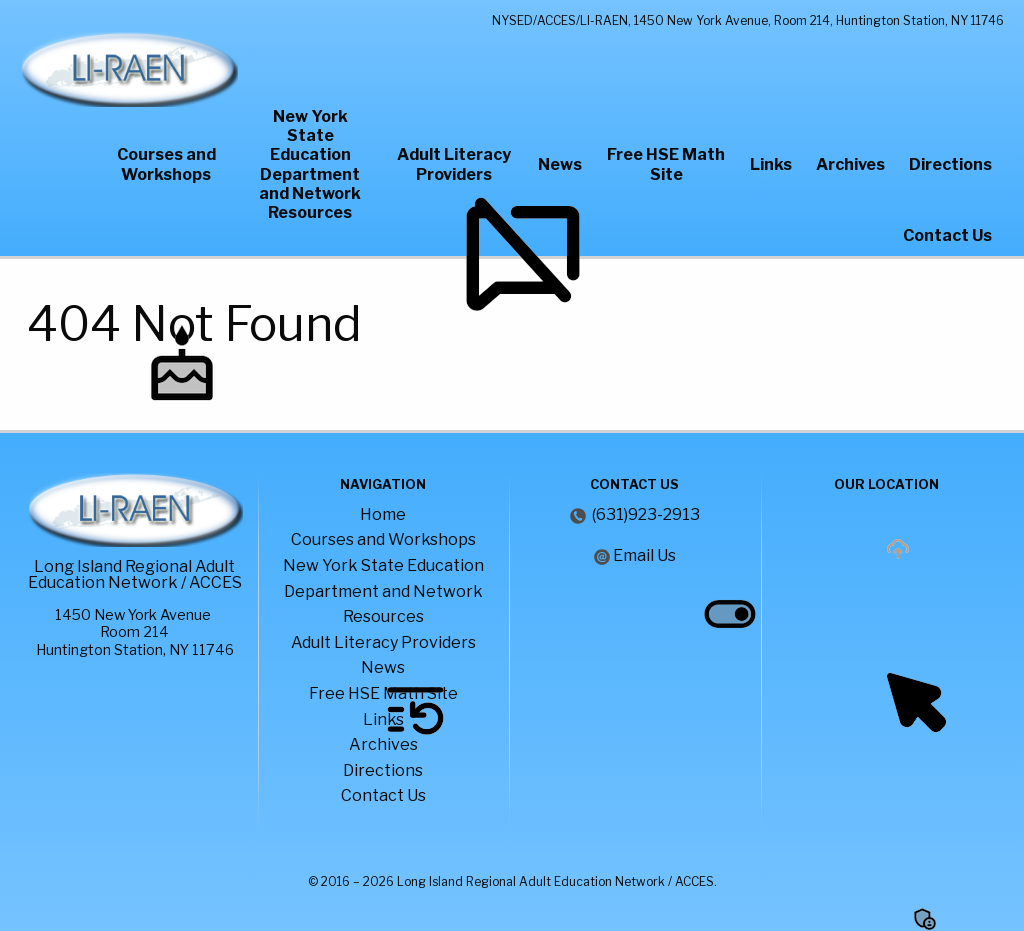  What do you see at coordinates (415, 709) in the screenshot?
I see `restart or reset a list to its original order` at bounding box center [415, 709].